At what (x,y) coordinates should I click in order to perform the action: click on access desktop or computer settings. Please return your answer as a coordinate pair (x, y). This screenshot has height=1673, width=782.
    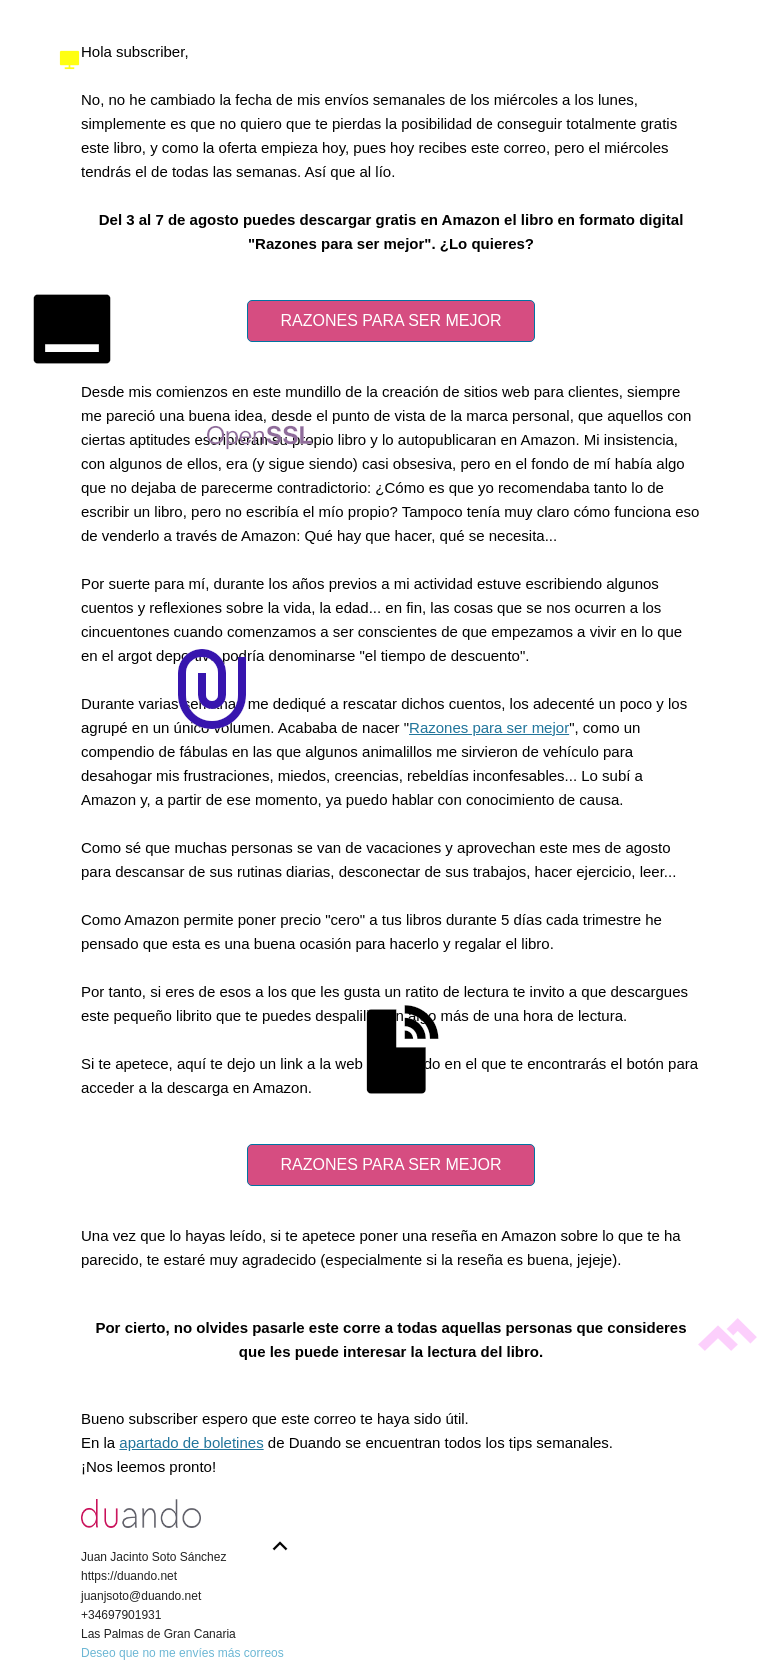
    Looking at the image, I should click on (69, 59).